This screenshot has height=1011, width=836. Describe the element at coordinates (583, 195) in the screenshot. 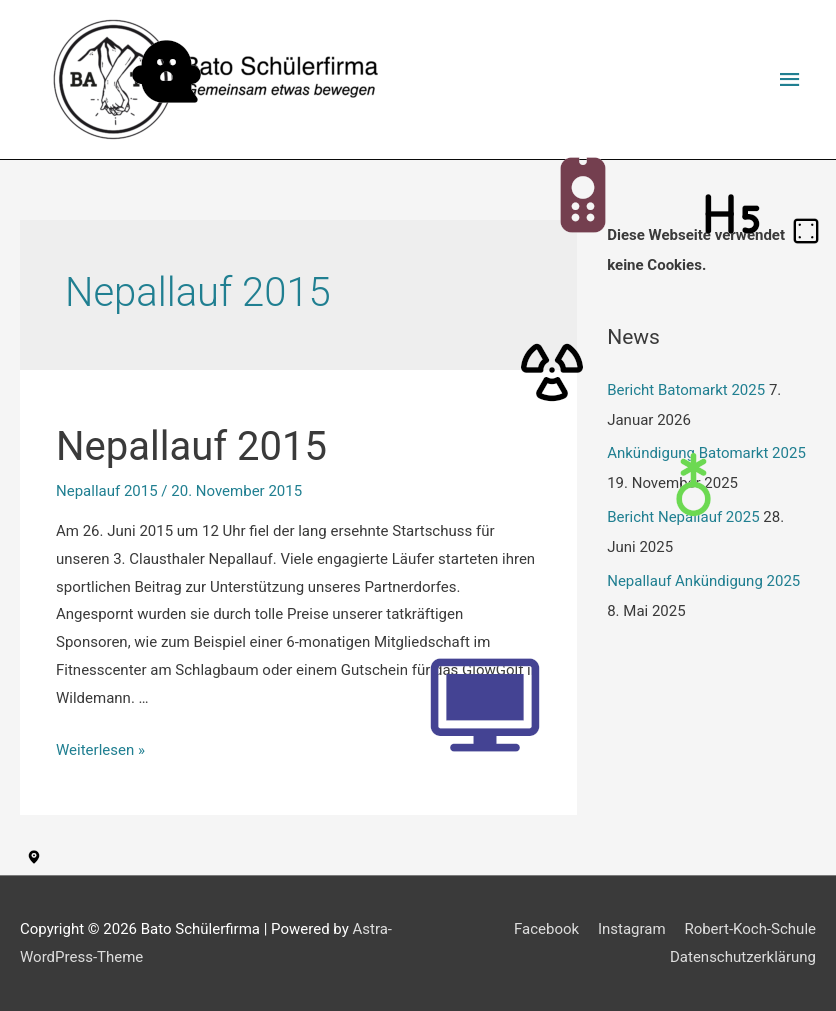

I see `control a connected device remotely` at that location.